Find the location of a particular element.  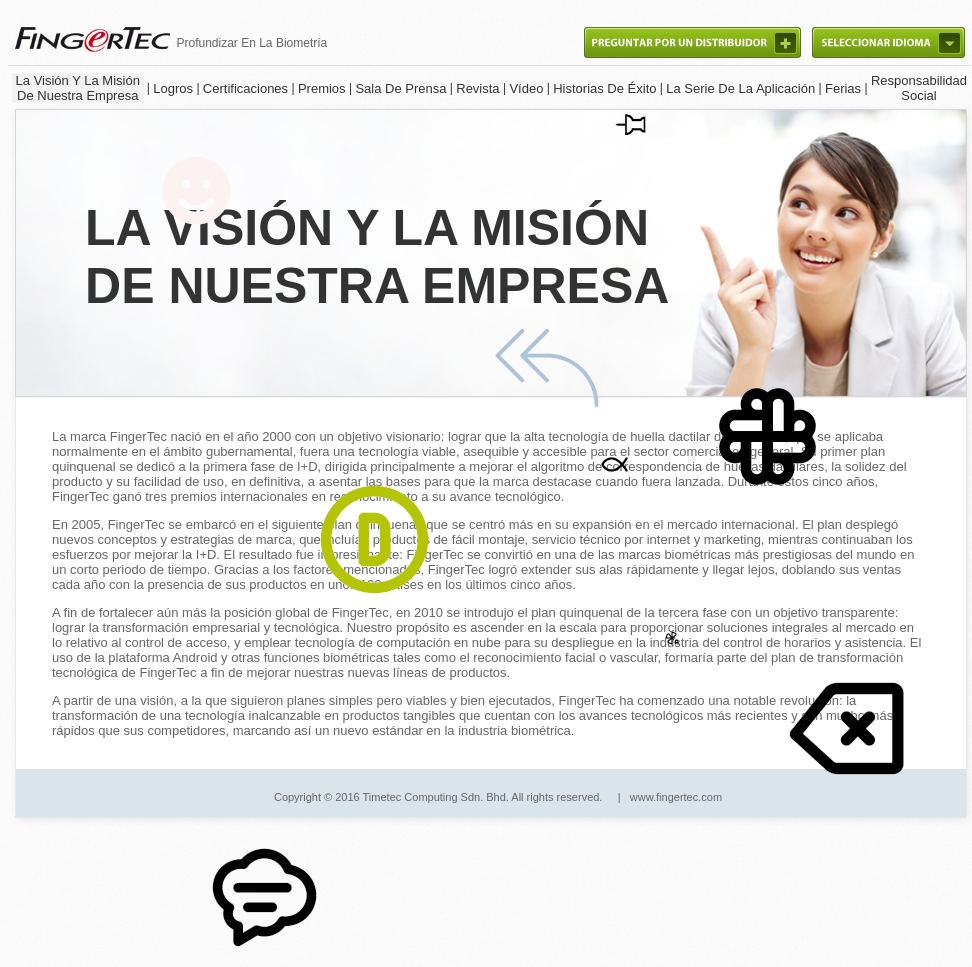

open chat or messaging is located at coordinates (262, 897).